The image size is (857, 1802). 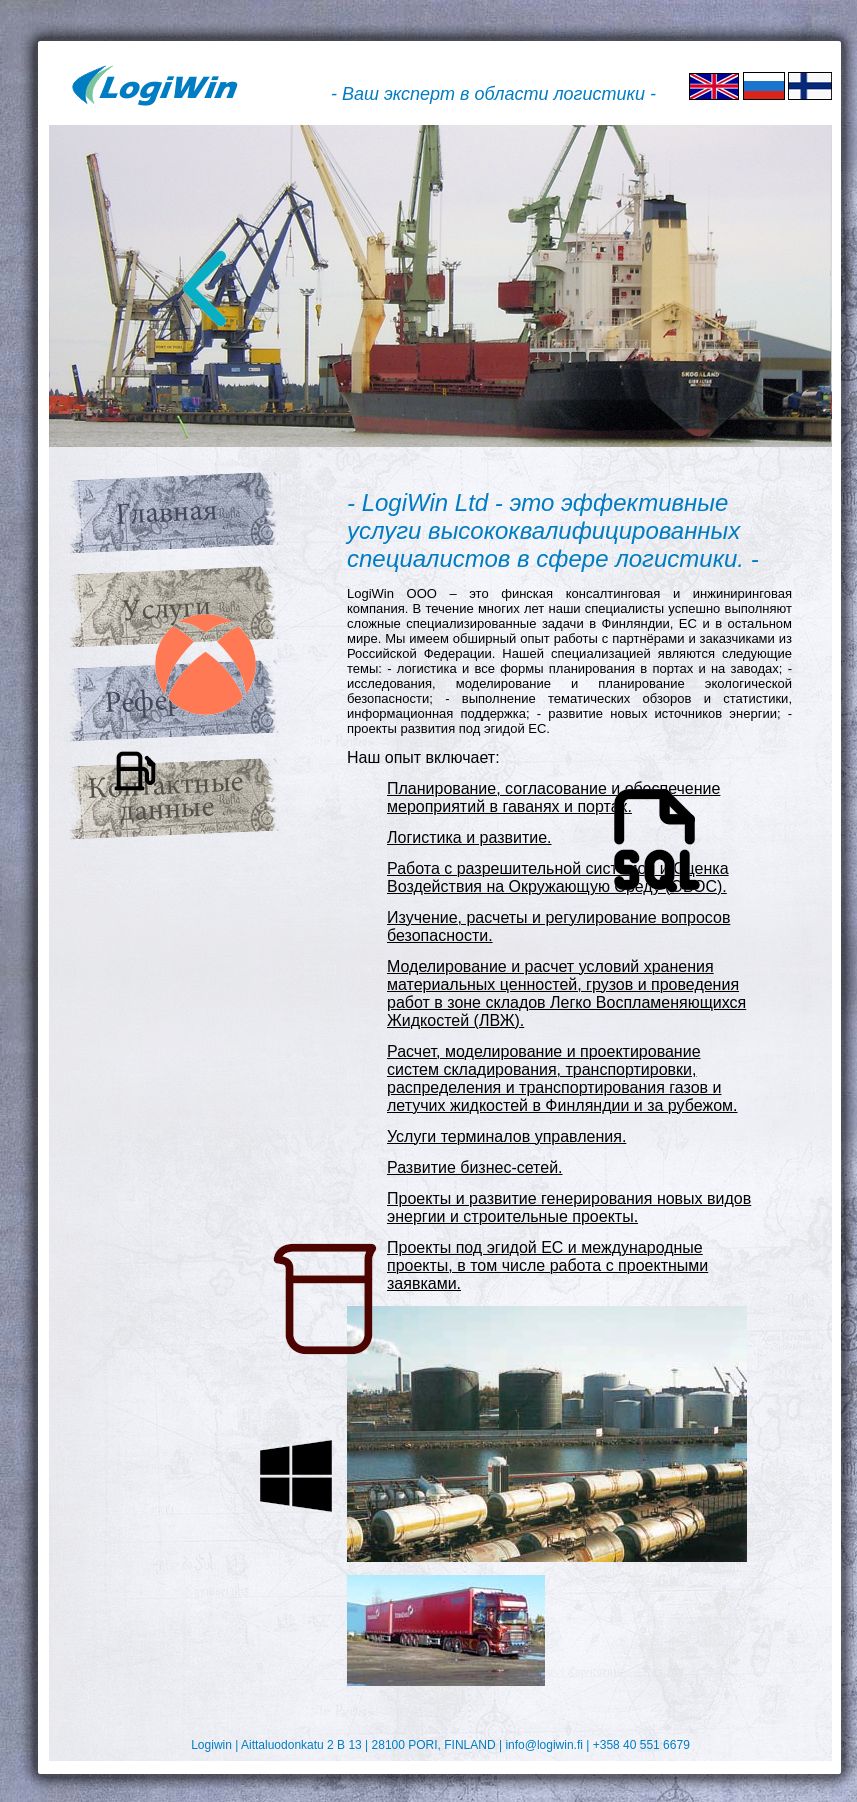 I want to click on open windows-specific settings or features, so click(x=296, y=1476).